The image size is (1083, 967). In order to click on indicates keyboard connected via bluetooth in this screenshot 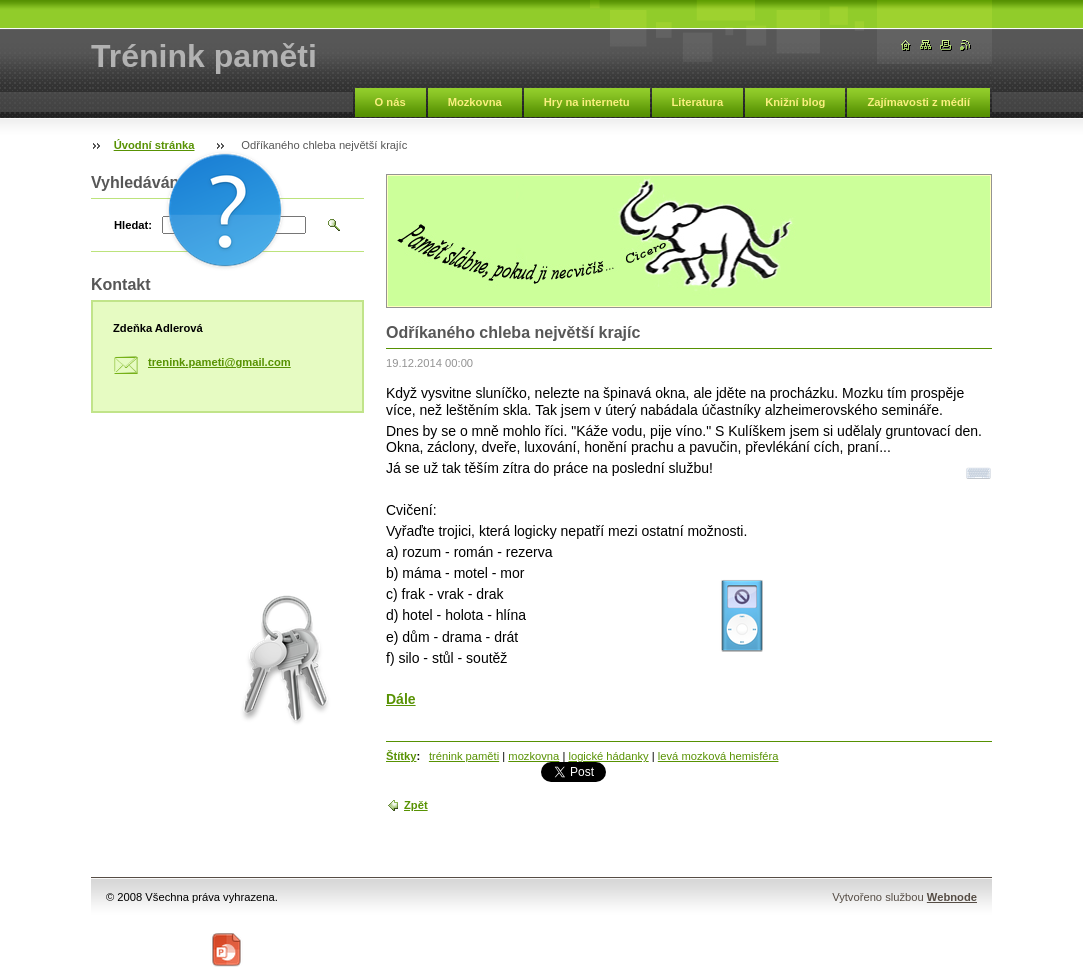, I will do `click(978, 473)`.